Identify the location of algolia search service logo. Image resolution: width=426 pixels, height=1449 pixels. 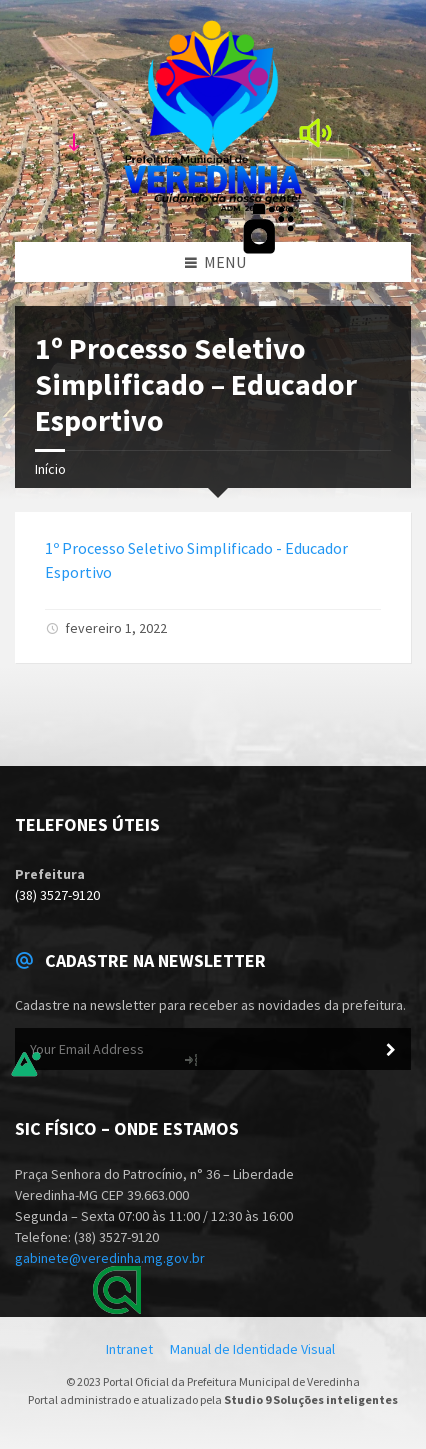
(117, 1290).